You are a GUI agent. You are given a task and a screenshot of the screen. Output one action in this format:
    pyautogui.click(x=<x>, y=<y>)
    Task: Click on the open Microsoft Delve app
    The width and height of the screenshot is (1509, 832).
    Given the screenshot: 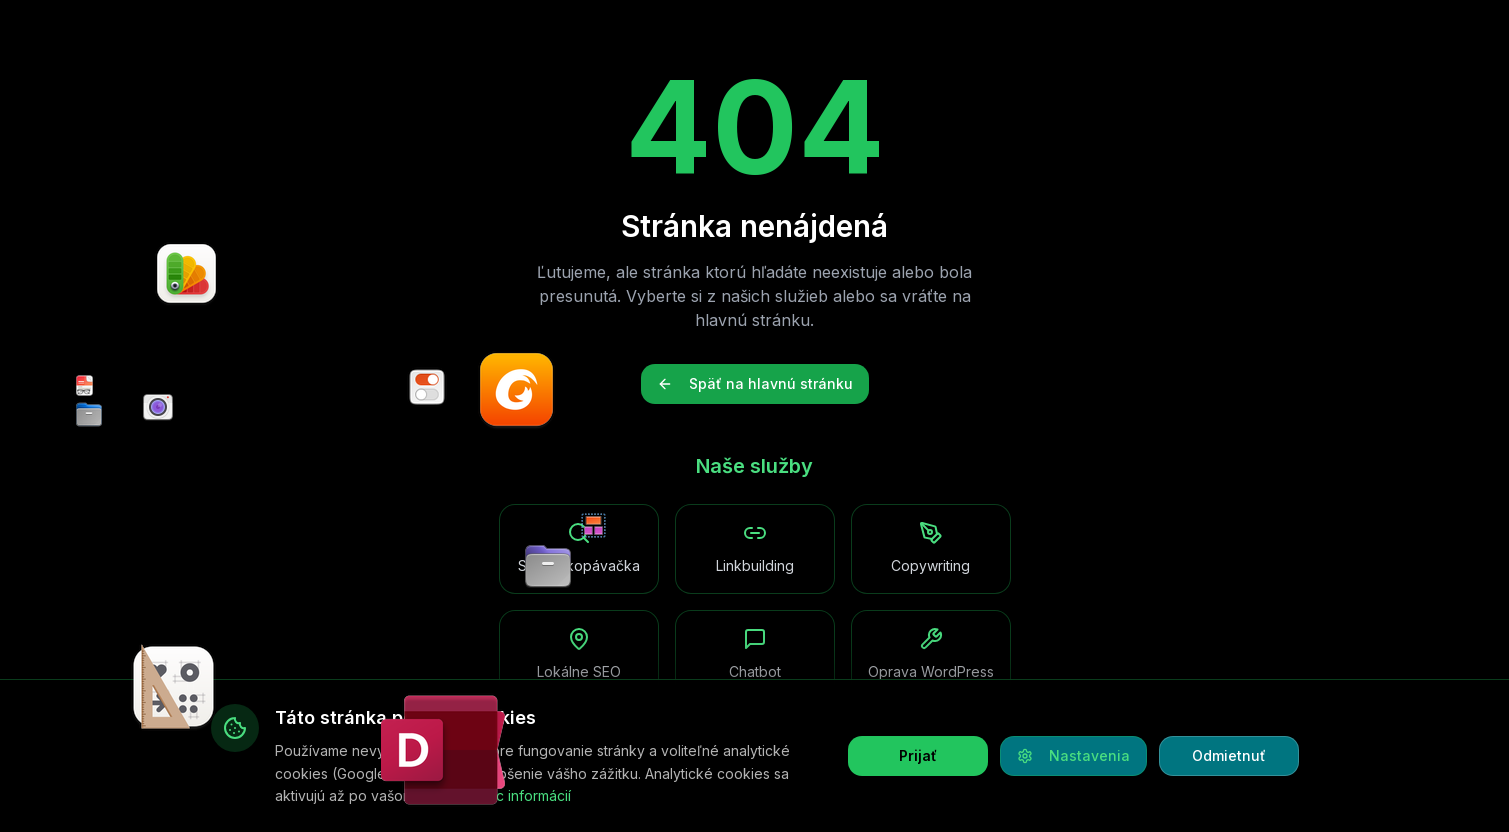 What is the action you would take?
    pyautogui.click(x=443, y=750)
    